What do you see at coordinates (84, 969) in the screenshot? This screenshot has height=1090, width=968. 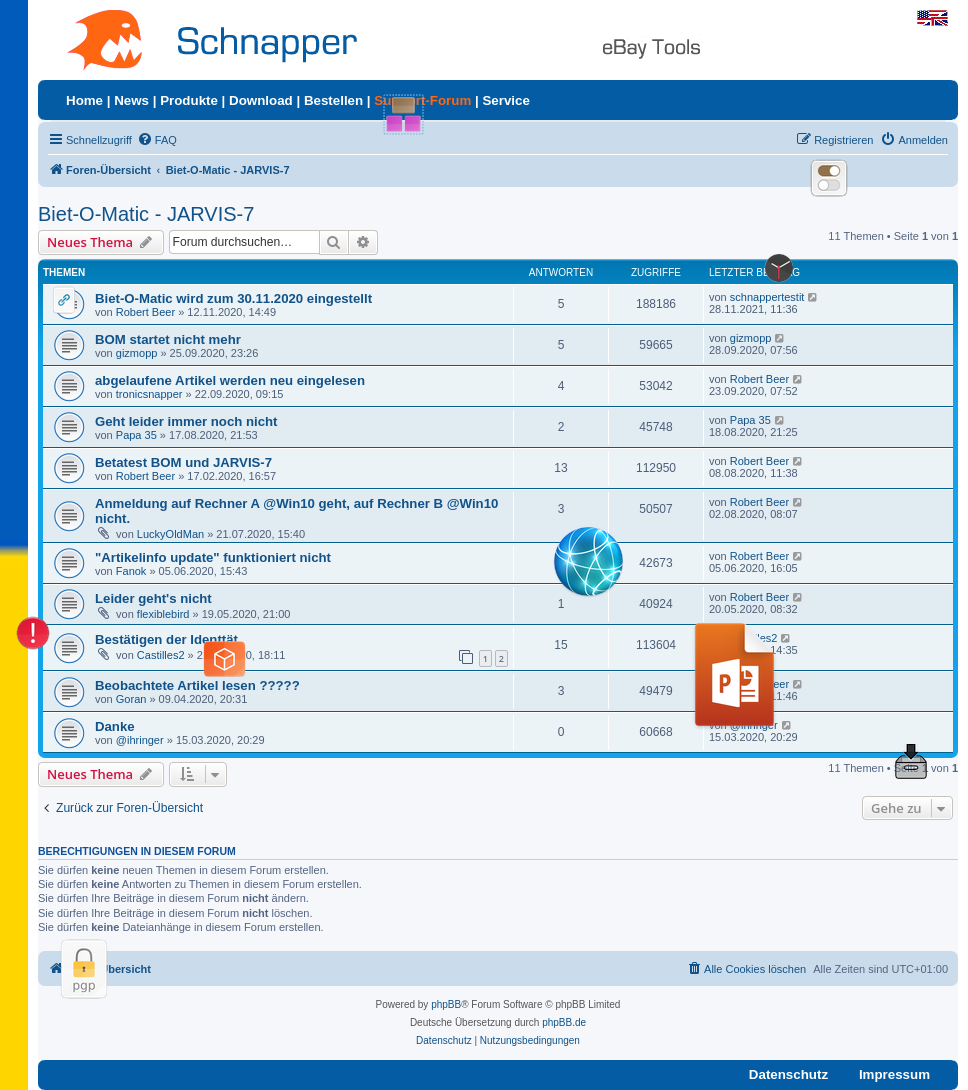 I see `a pgp-encrypted file` at bounding box center [84, 969].